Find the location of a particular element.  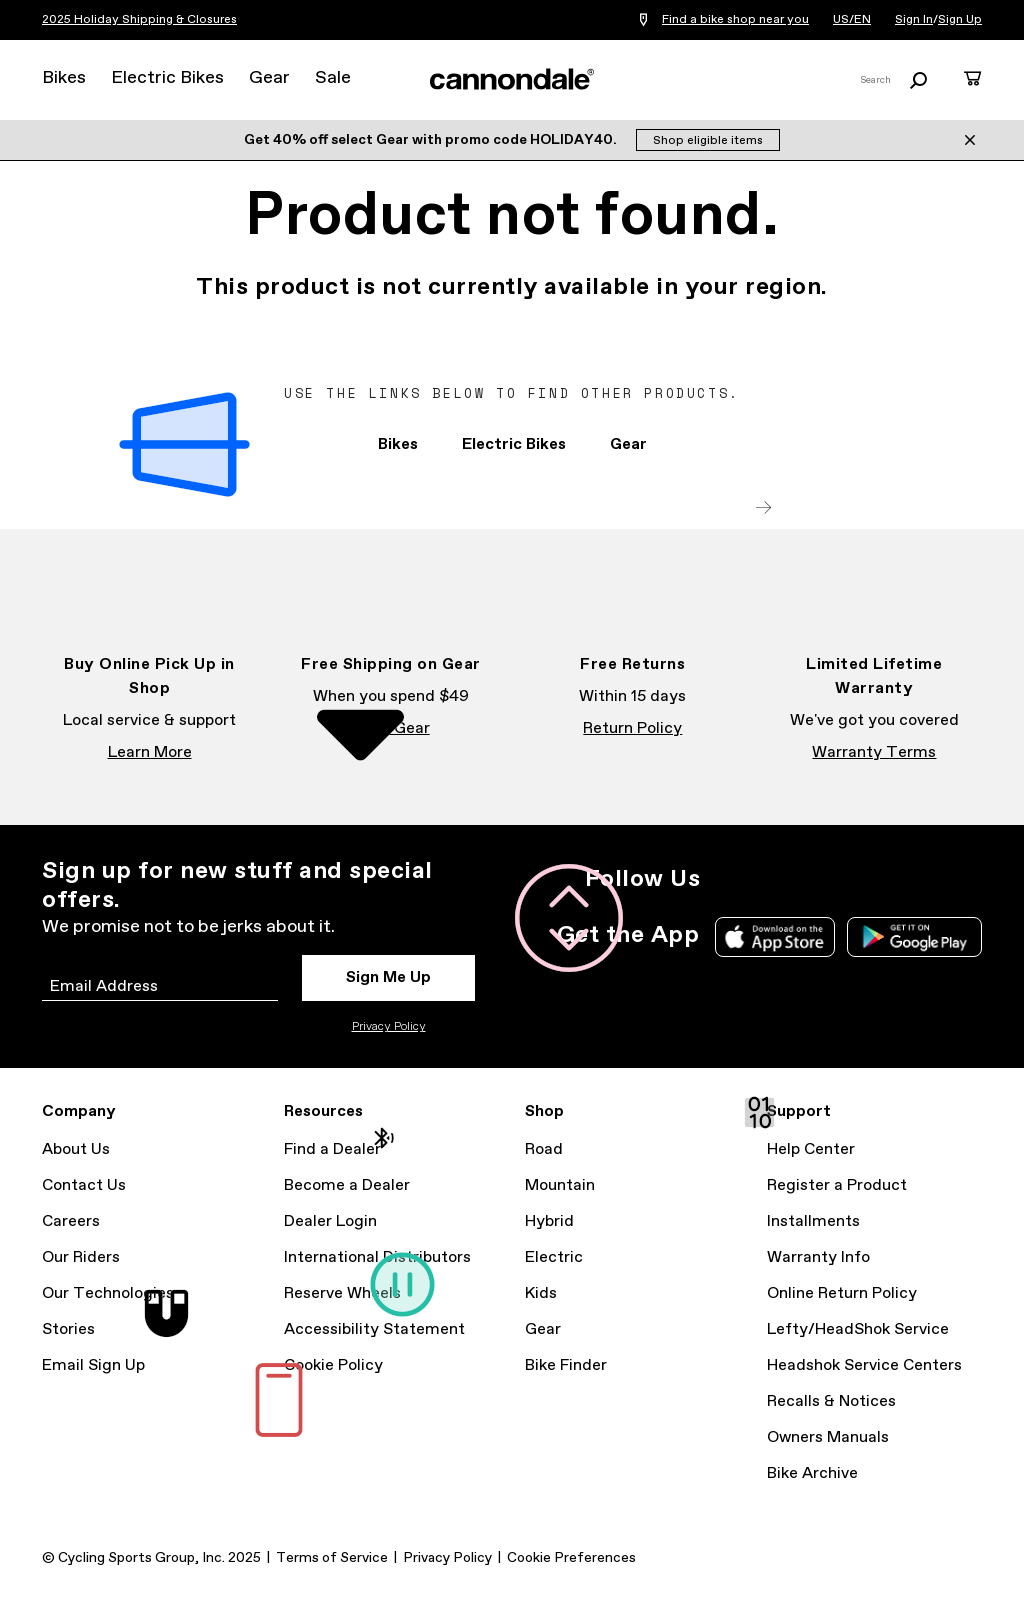

bluetooth audio device connected is located at coordinates (384, 1138).